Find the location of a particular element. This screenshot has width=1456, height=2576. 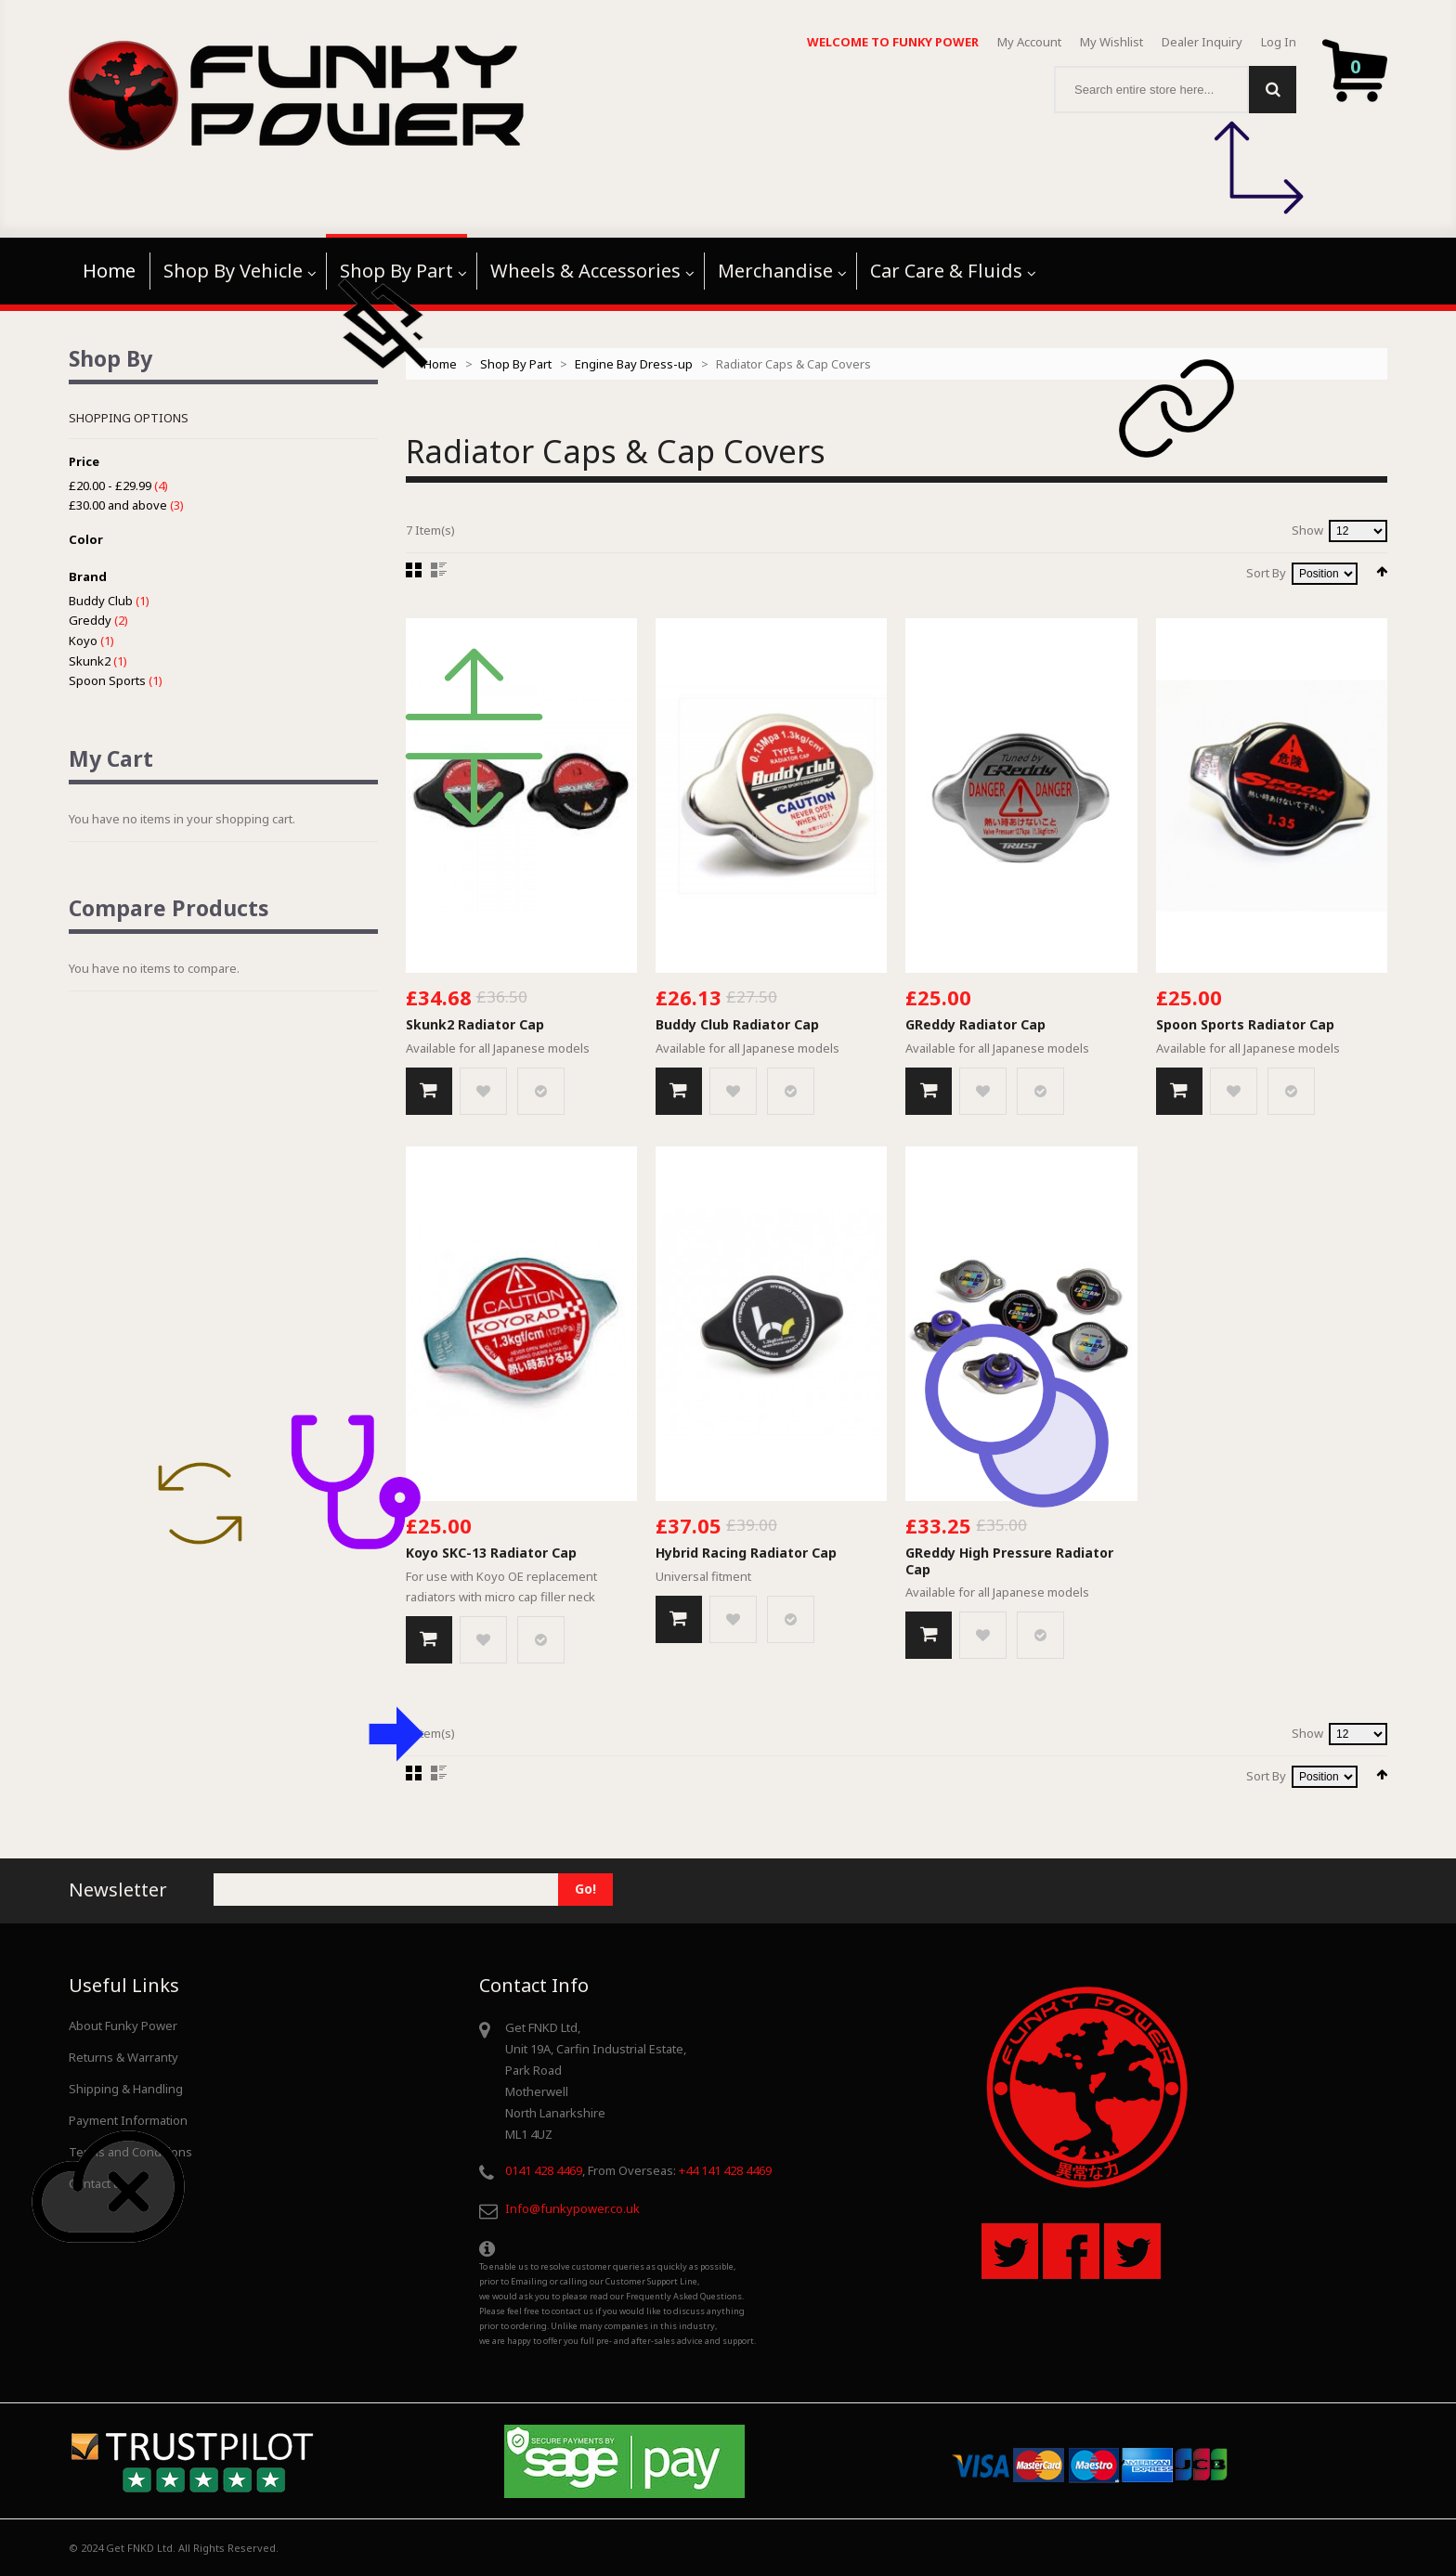

refresh or reload content is located at coordinates (200, 1503).